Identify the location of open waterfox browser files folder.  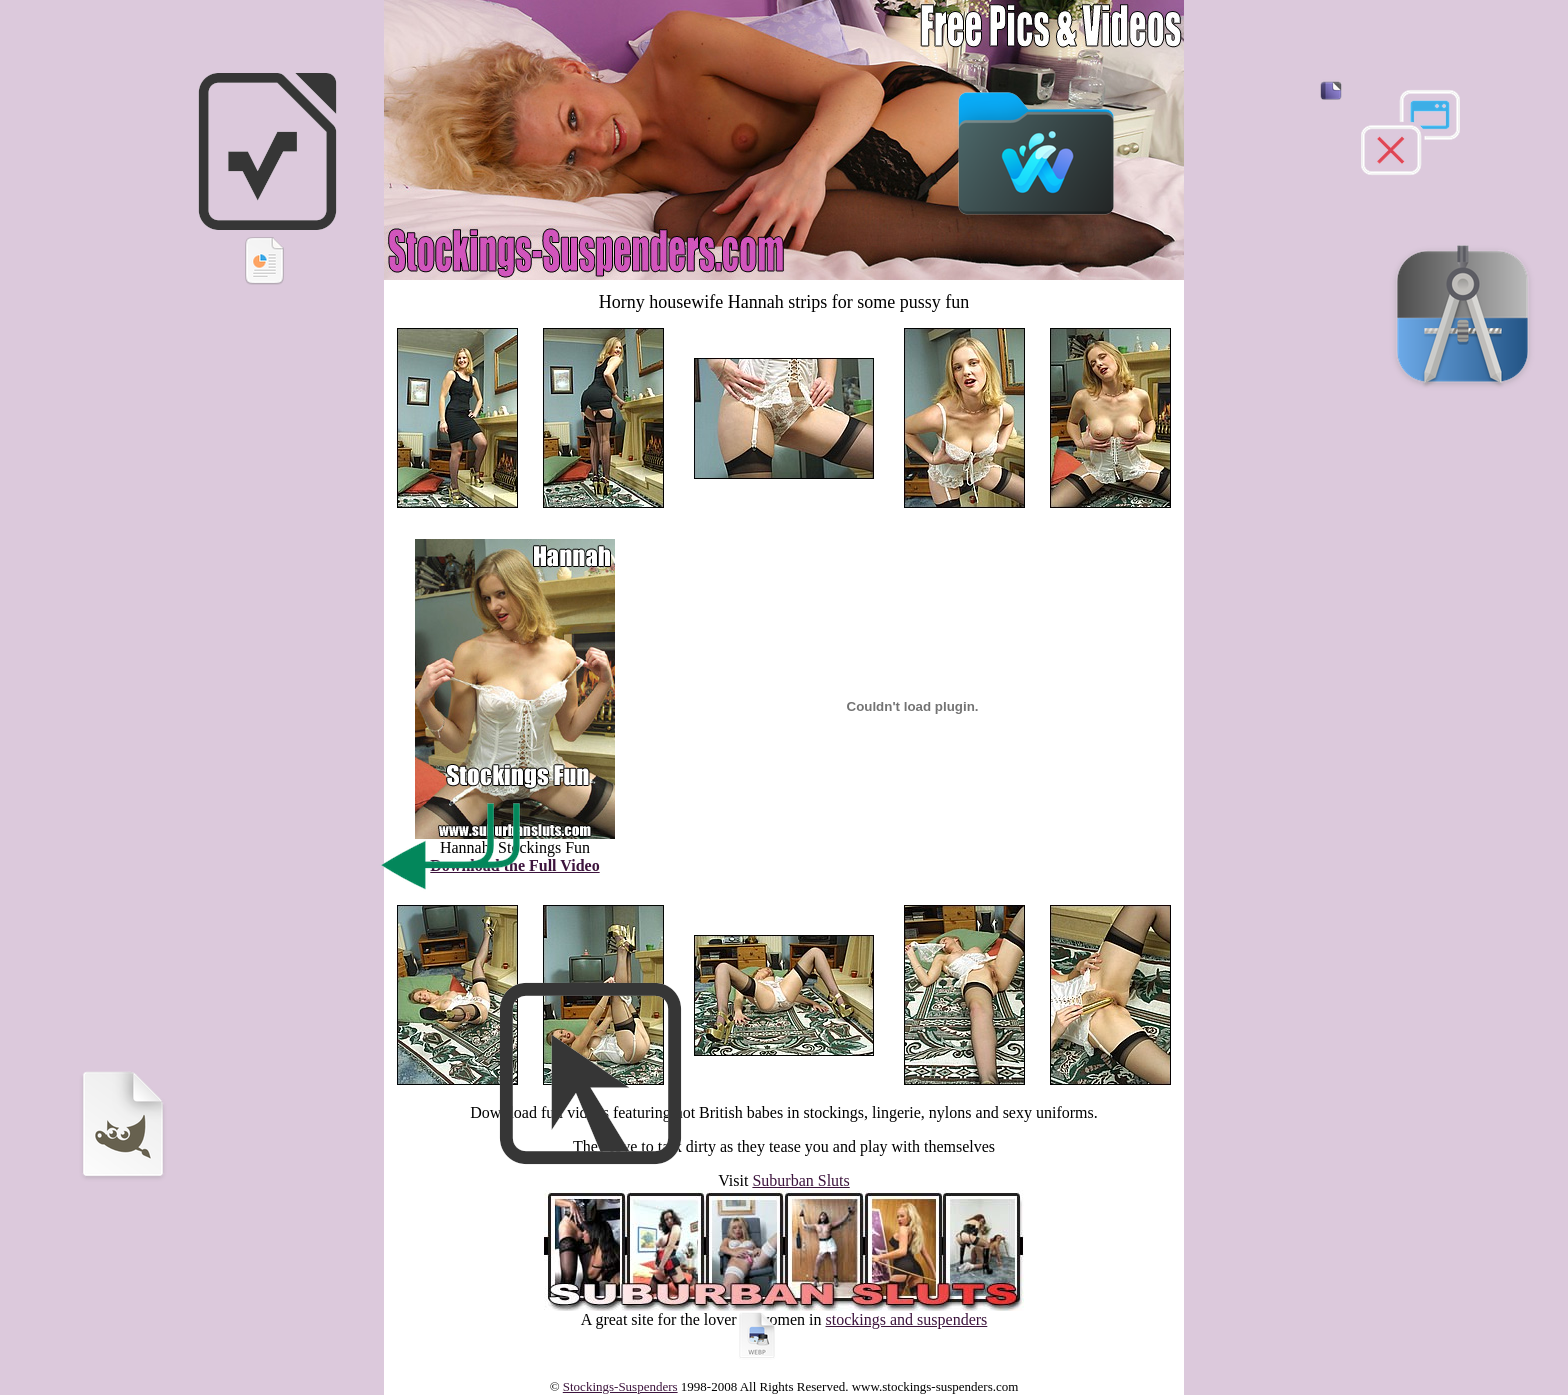
(1035, 157).